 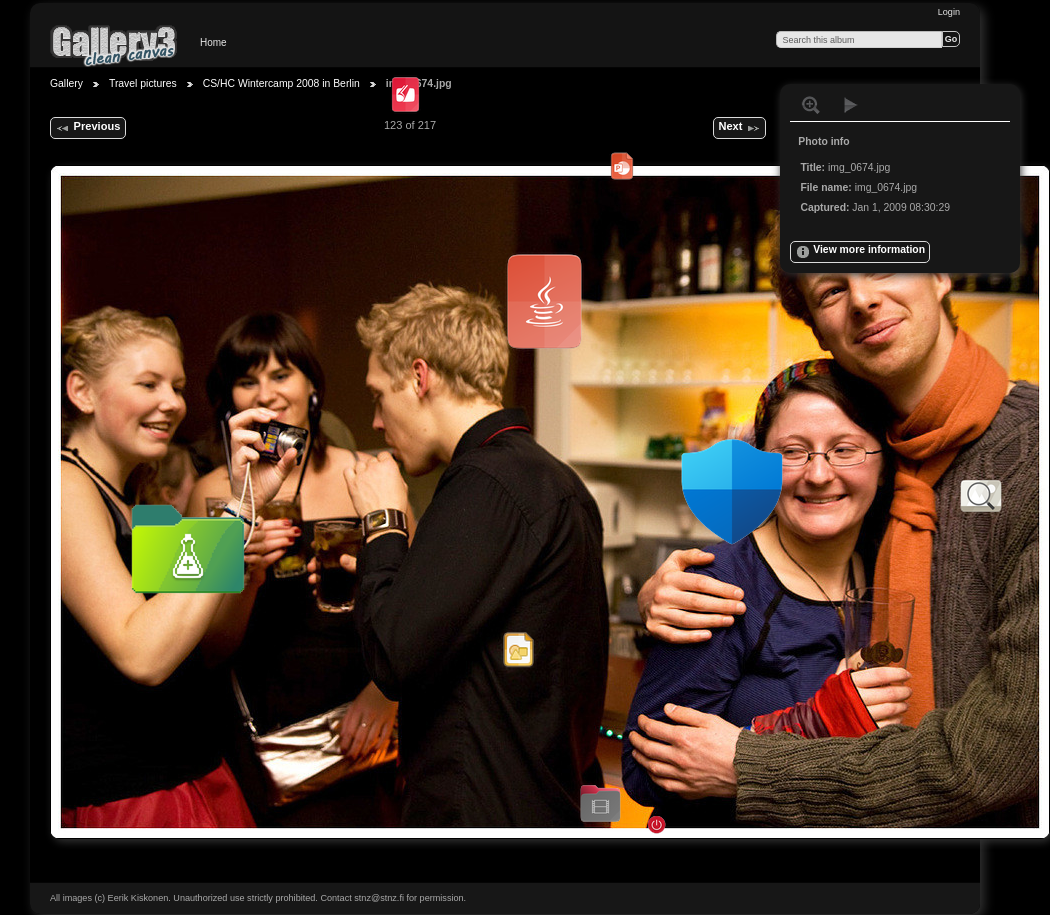 What do you see at coordinates (518, 649) in the screenshot?
I see `open a libreoffice draw document` at bounding box center [518, 649].